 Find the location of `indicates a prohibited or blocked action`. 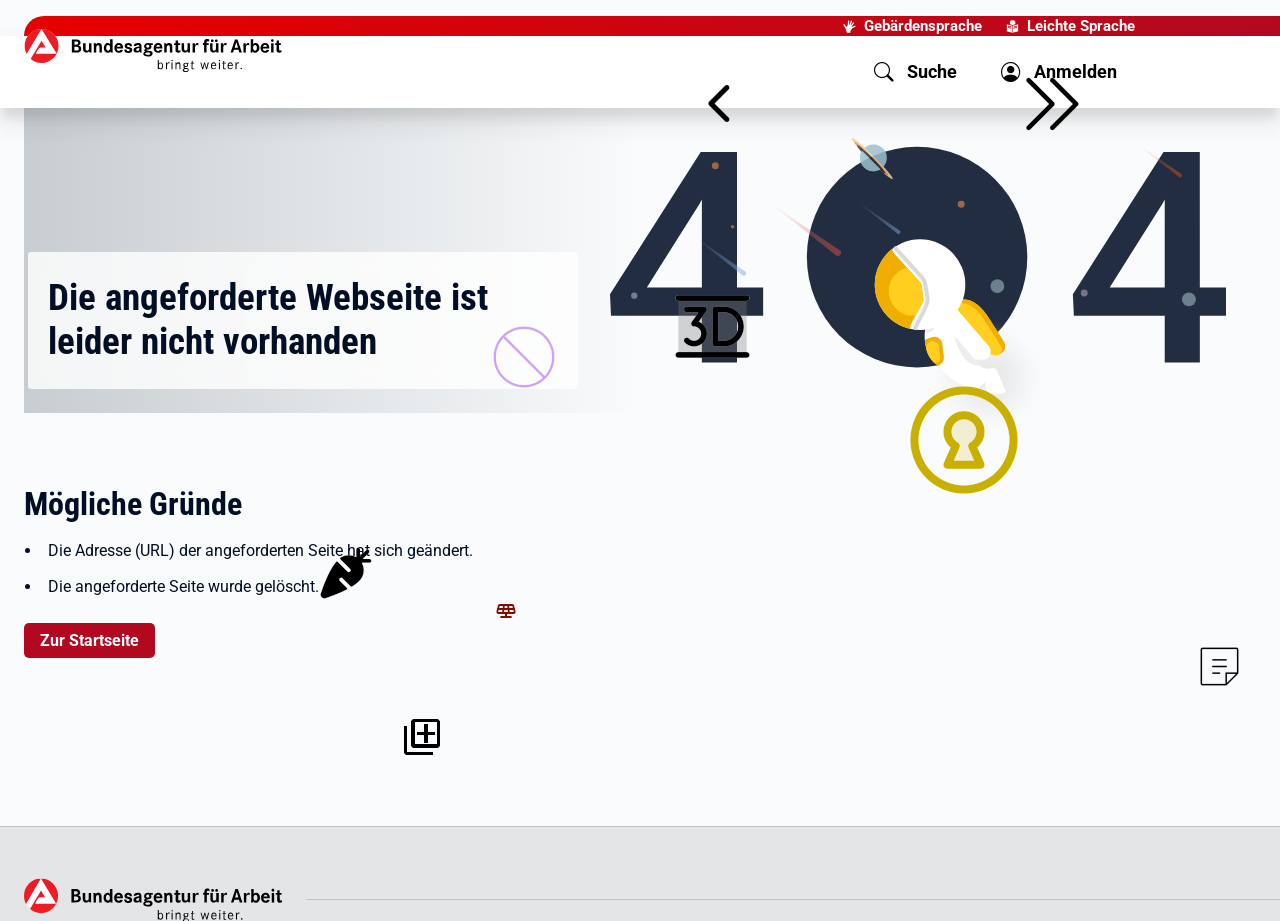

indicates a prohibited or blocked action is located at coordinates (524, 357).